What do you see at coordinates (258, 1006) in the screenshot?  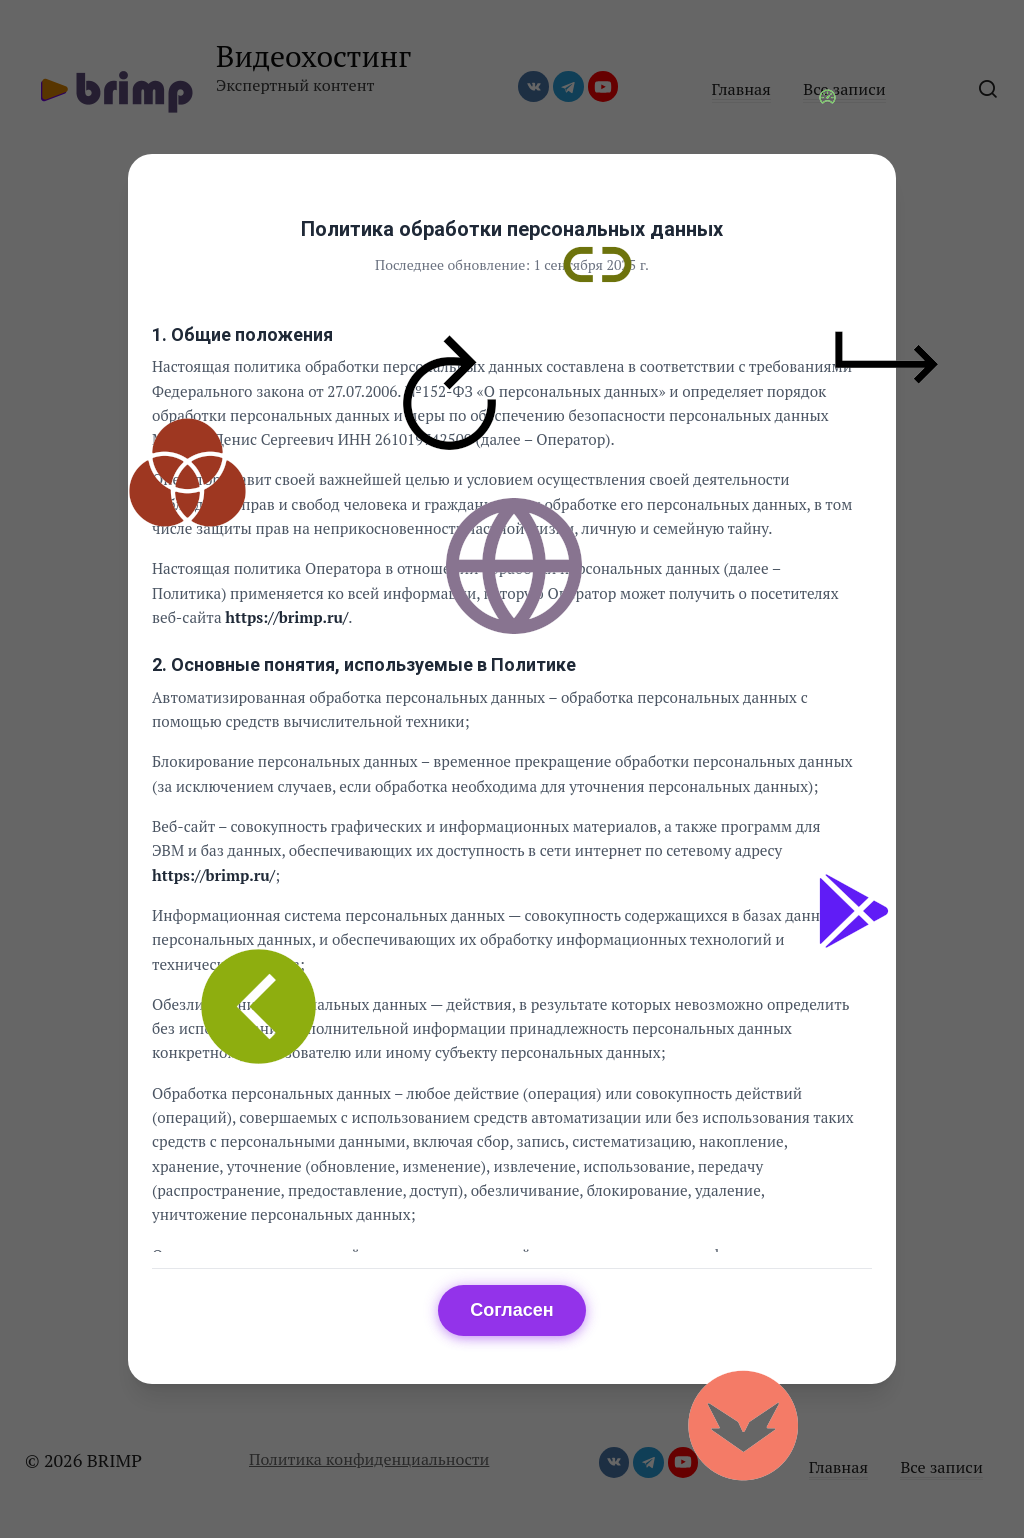 I see `go back to the previous screen` at bounding box center [258, 1006].